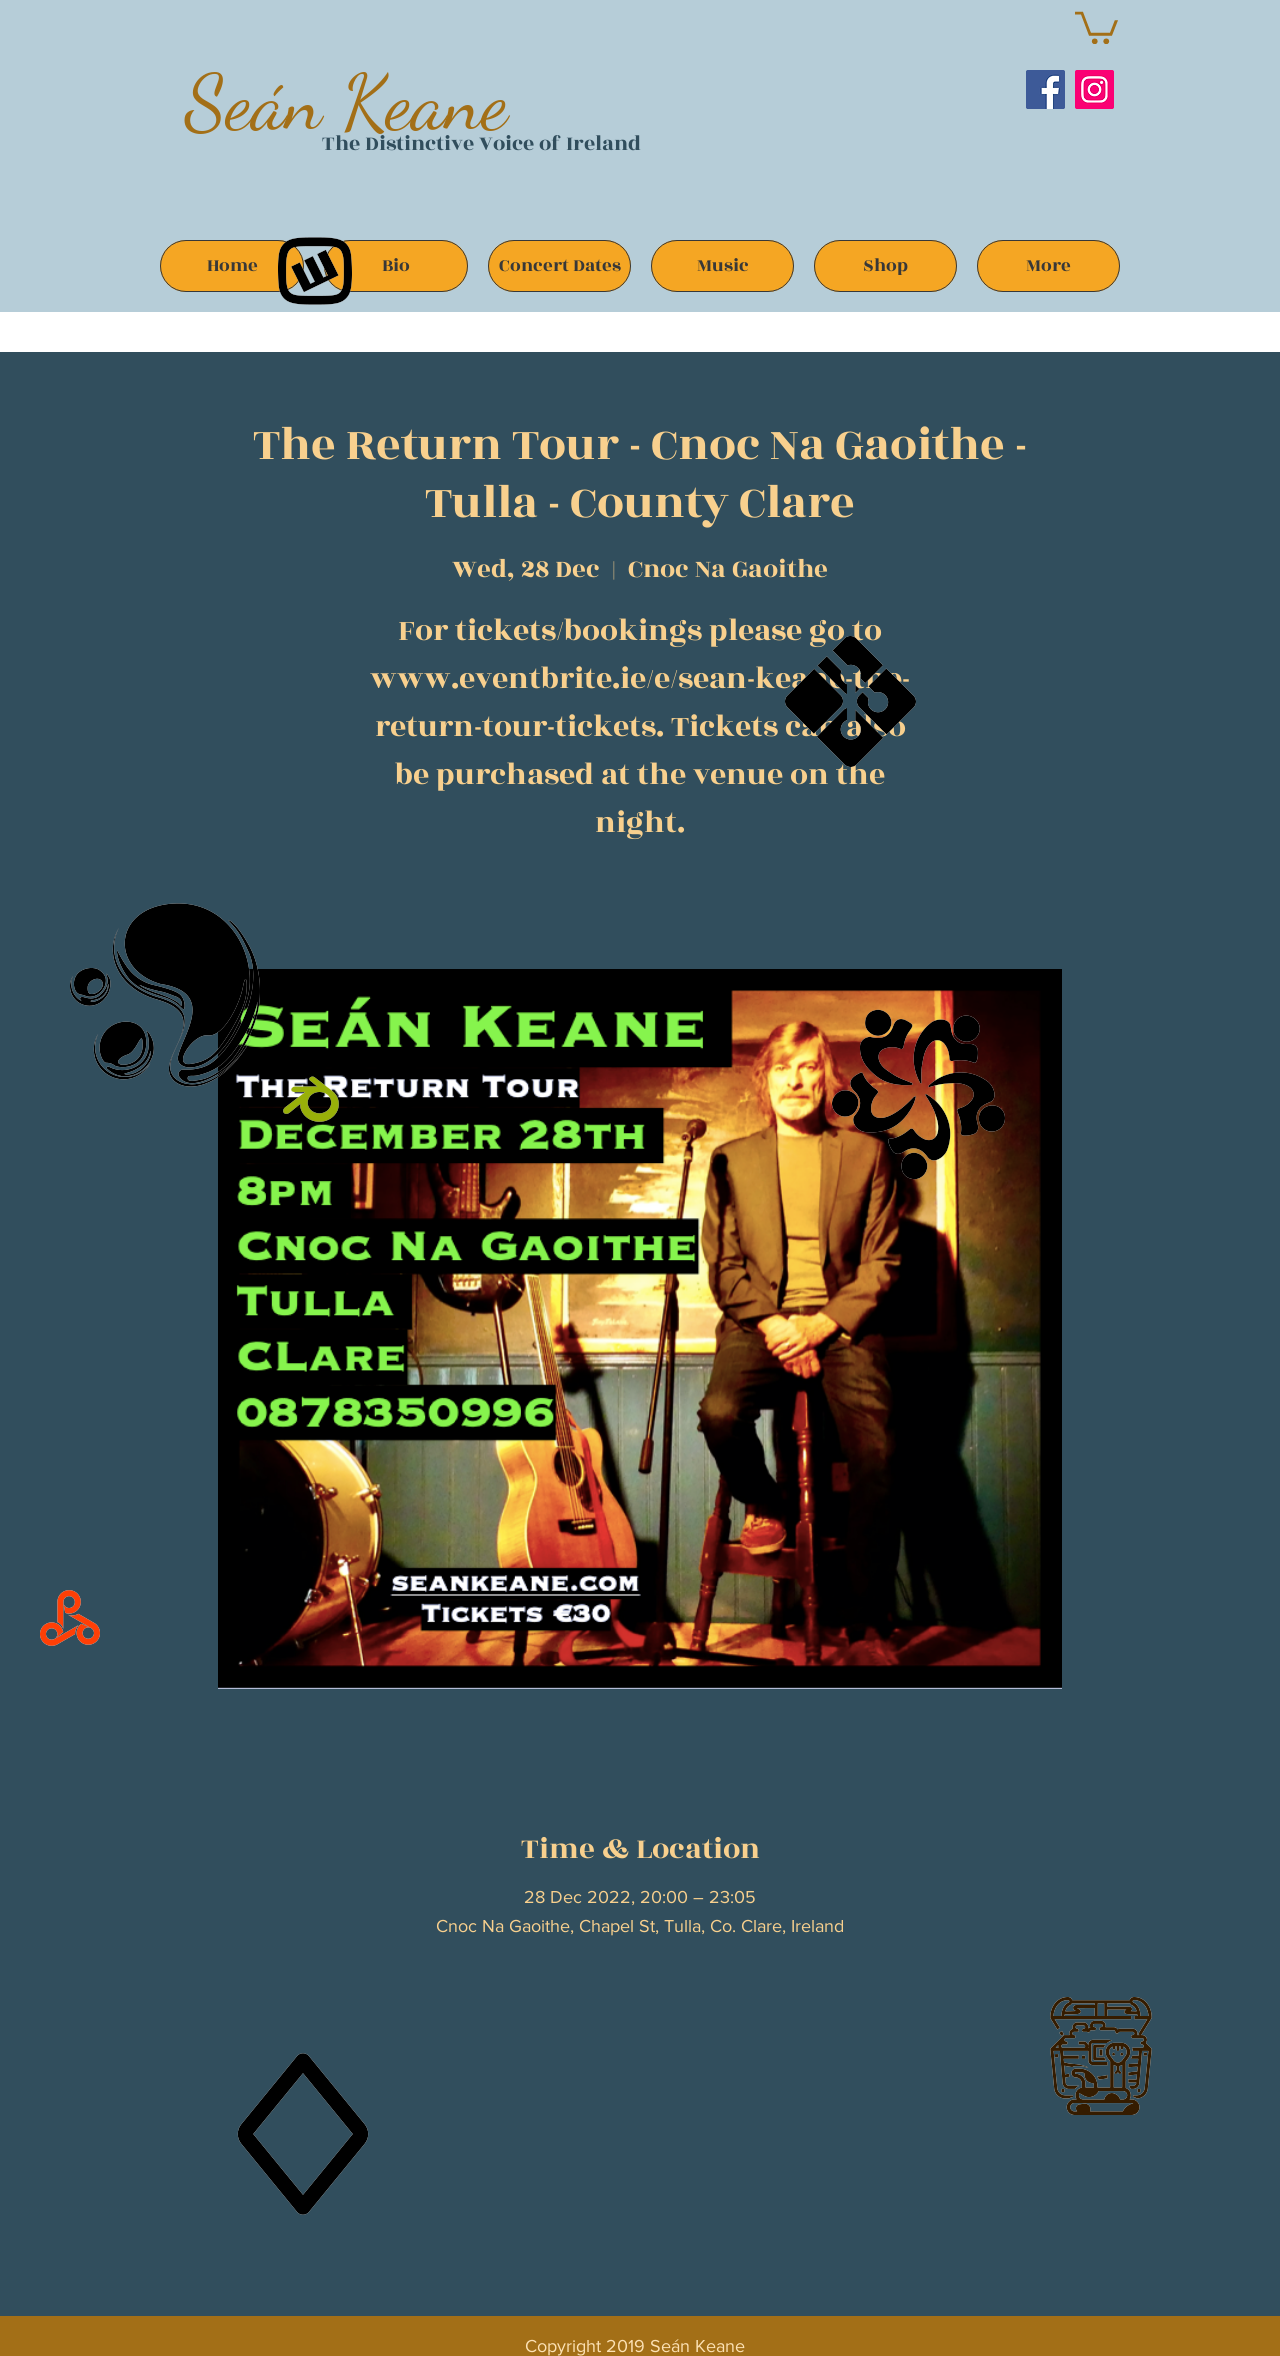 This screenshot has height=2356, width=1280. I want to click on rich python library logo, so click(1101, 2056).